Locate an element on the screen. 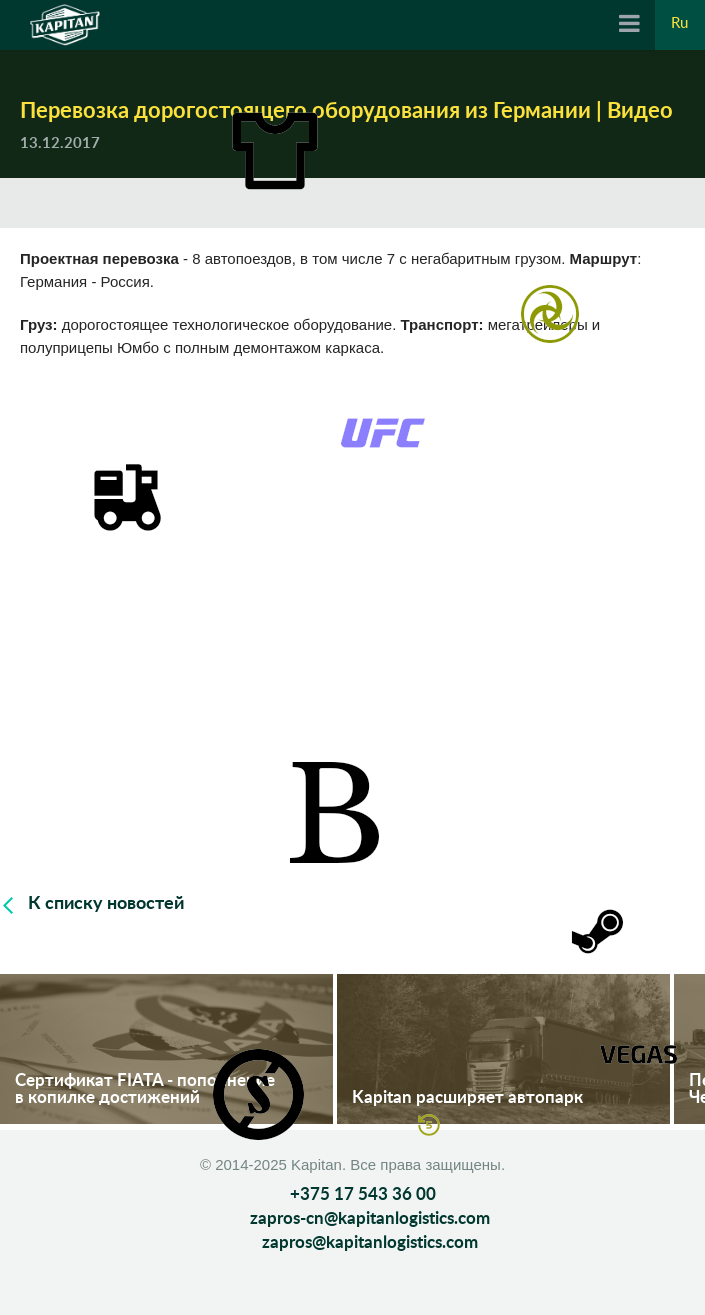  UFC brand logo is located at coordinates (383, 433).